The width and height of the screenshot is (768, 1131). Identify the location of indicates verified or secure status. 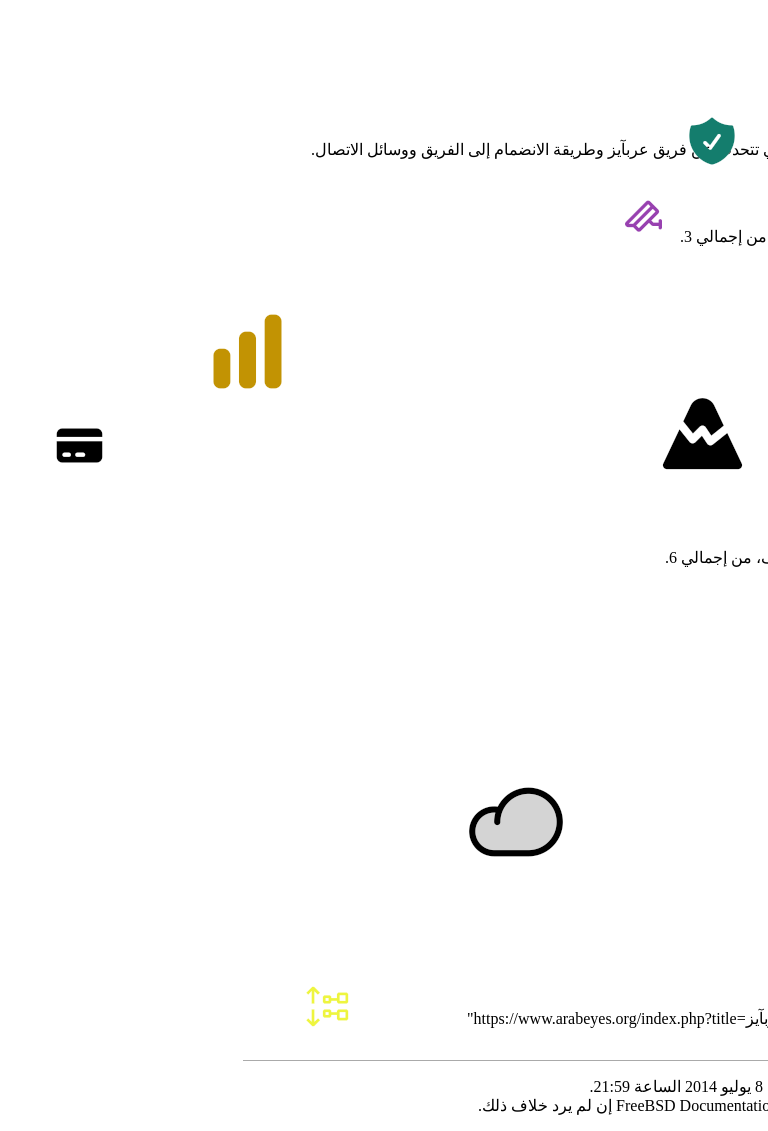
(712, 141).